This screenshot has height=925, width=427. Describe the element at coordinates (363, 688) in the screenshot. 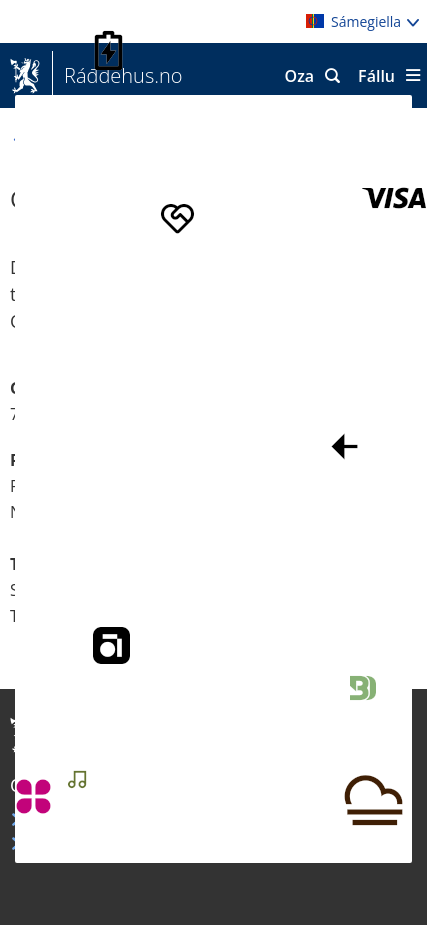

I see `open BetterDiscord settings` at that location.